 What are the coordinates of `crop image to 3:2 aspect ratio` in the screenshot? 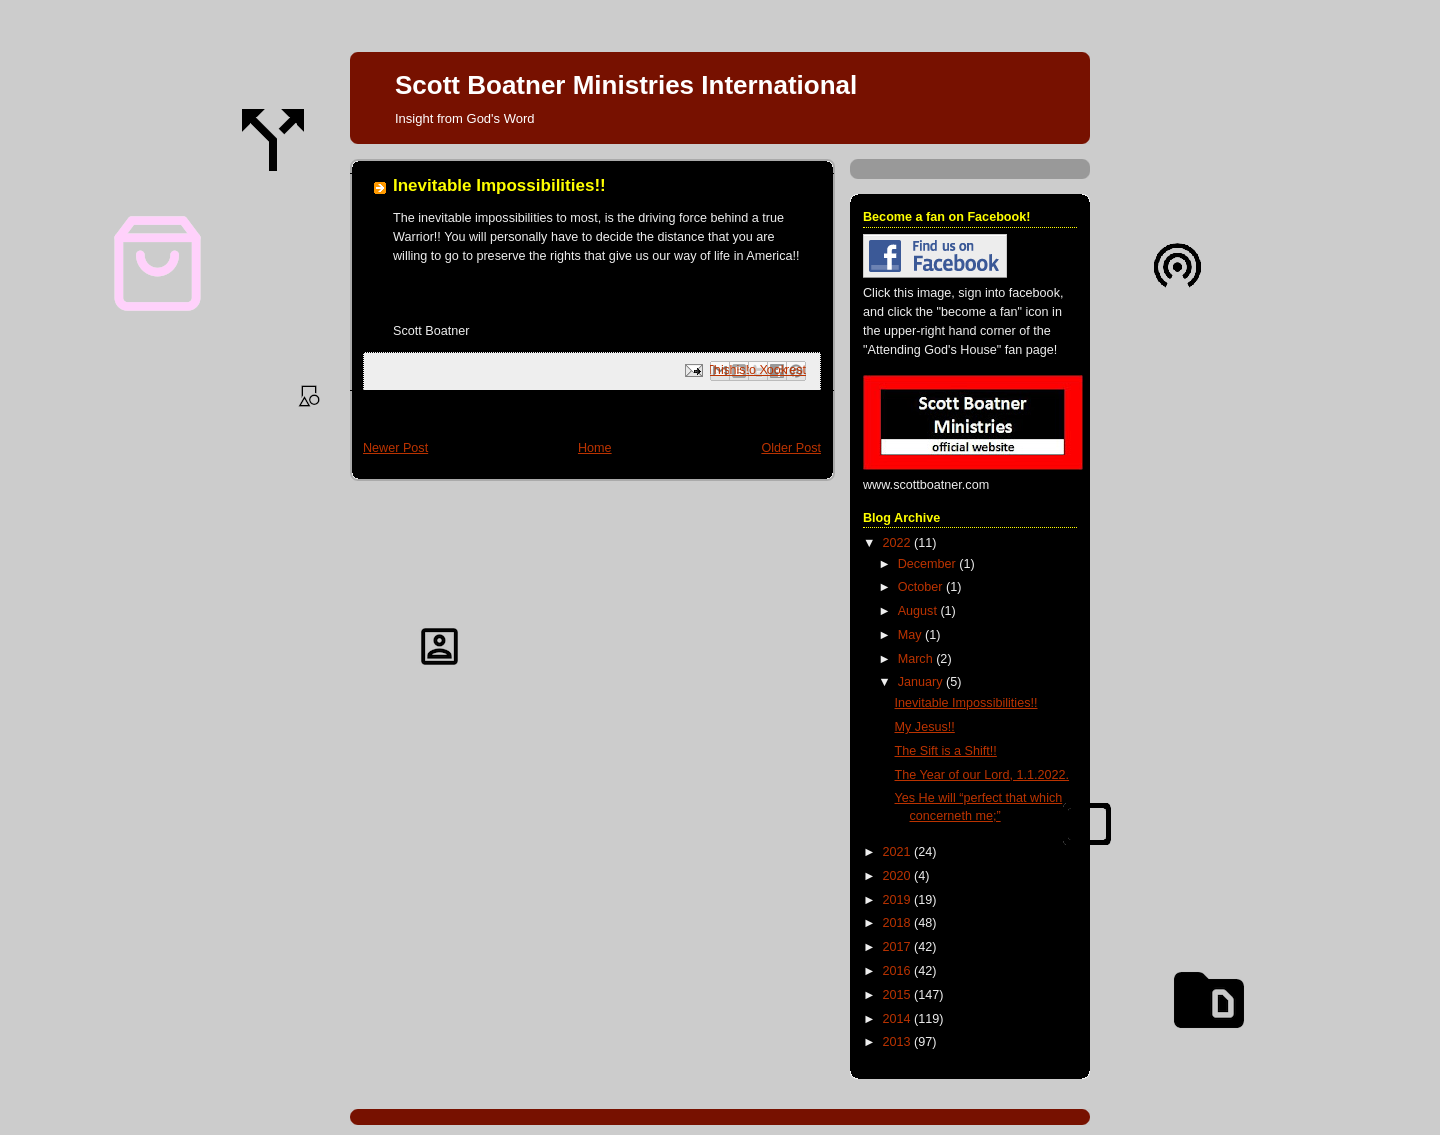 It's located at (1087, 824).